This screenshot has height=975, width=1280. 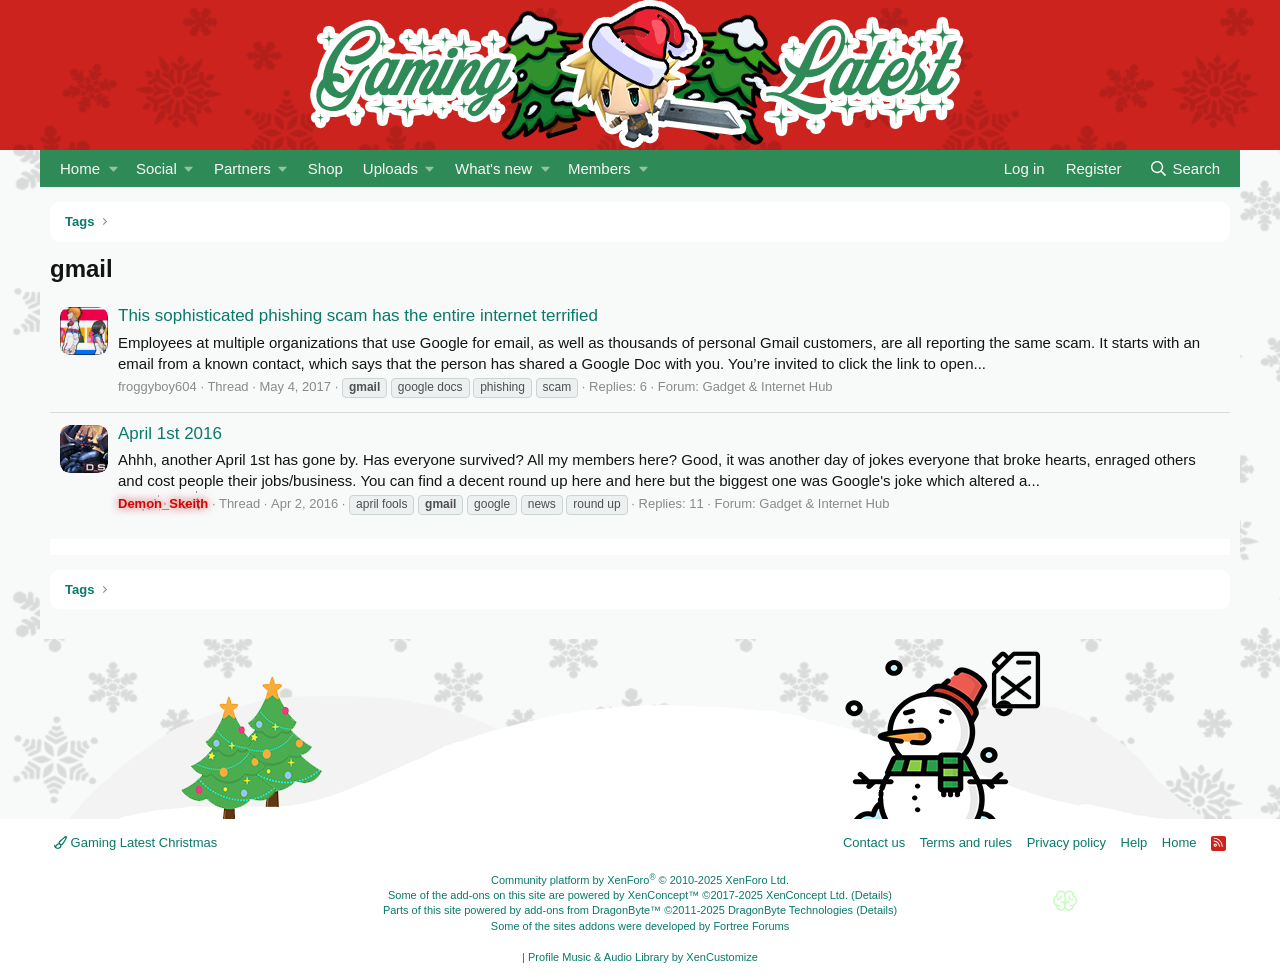 I want to click on access AI or smart features, so click(x=1065, y=901).